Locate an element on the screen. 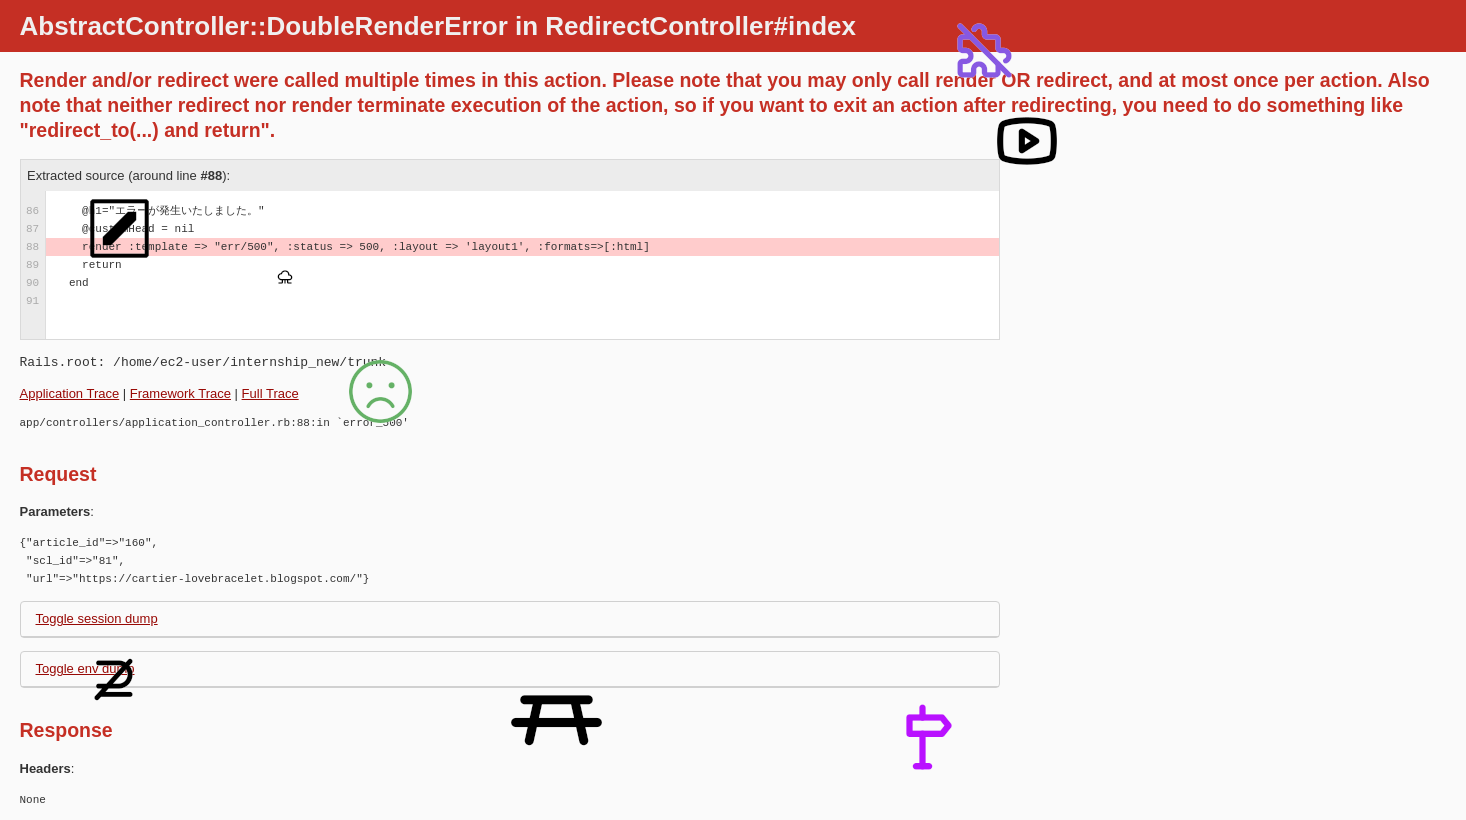  open YouTube app is located at coordinates (1027, 141).